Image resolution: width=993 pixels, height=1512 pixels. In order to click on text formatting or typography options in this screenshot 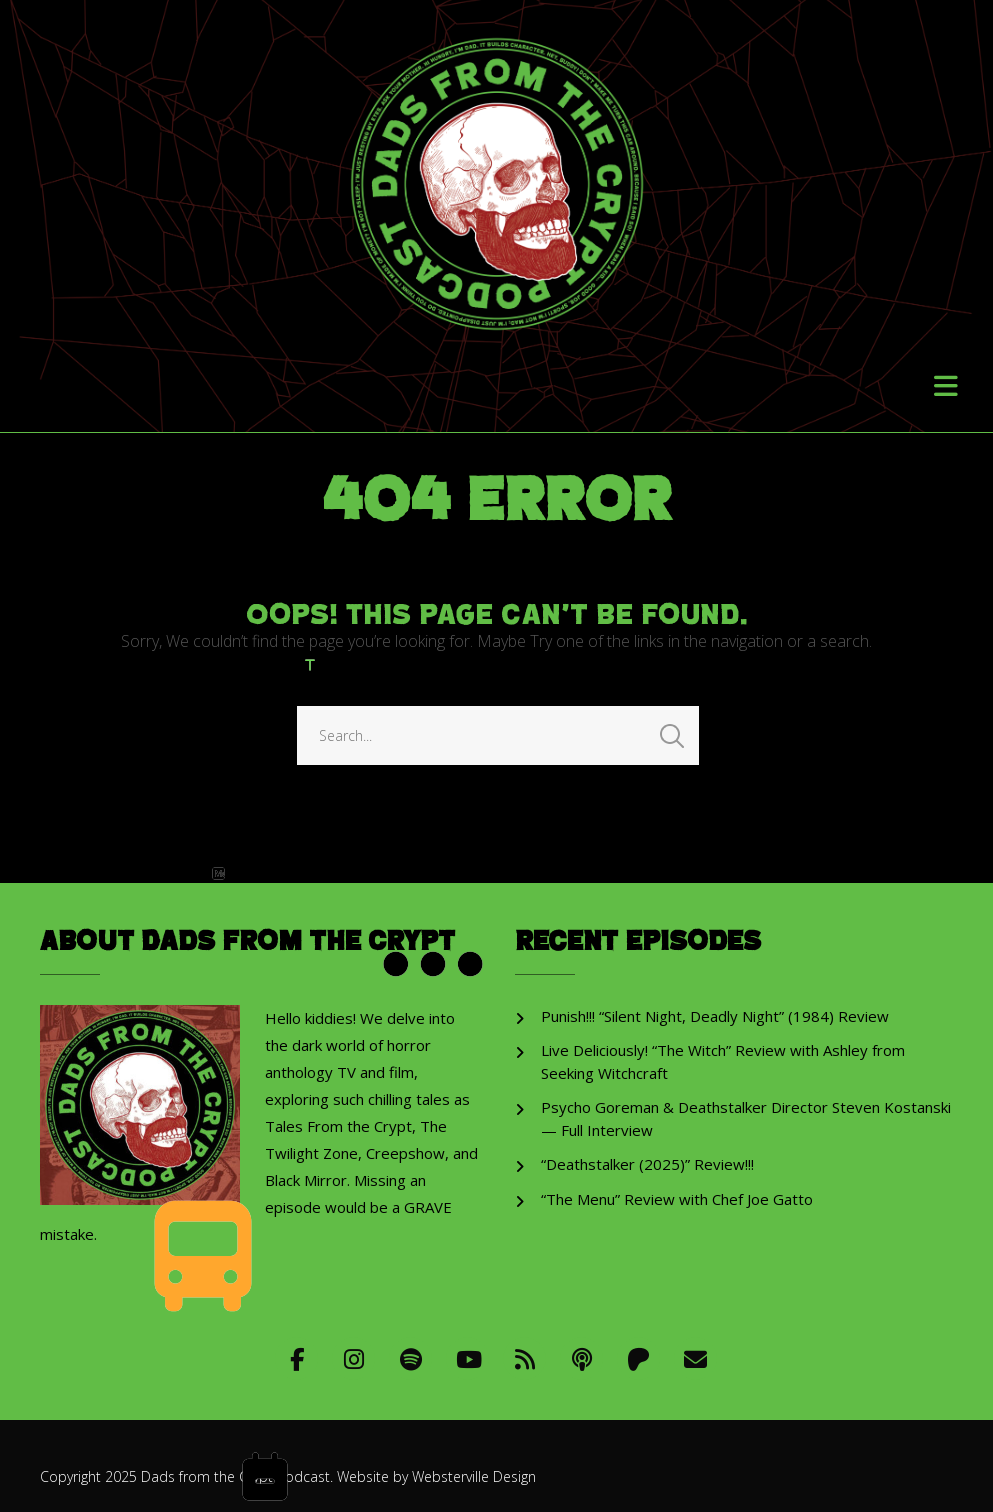, I will do `click(310, 665)`.